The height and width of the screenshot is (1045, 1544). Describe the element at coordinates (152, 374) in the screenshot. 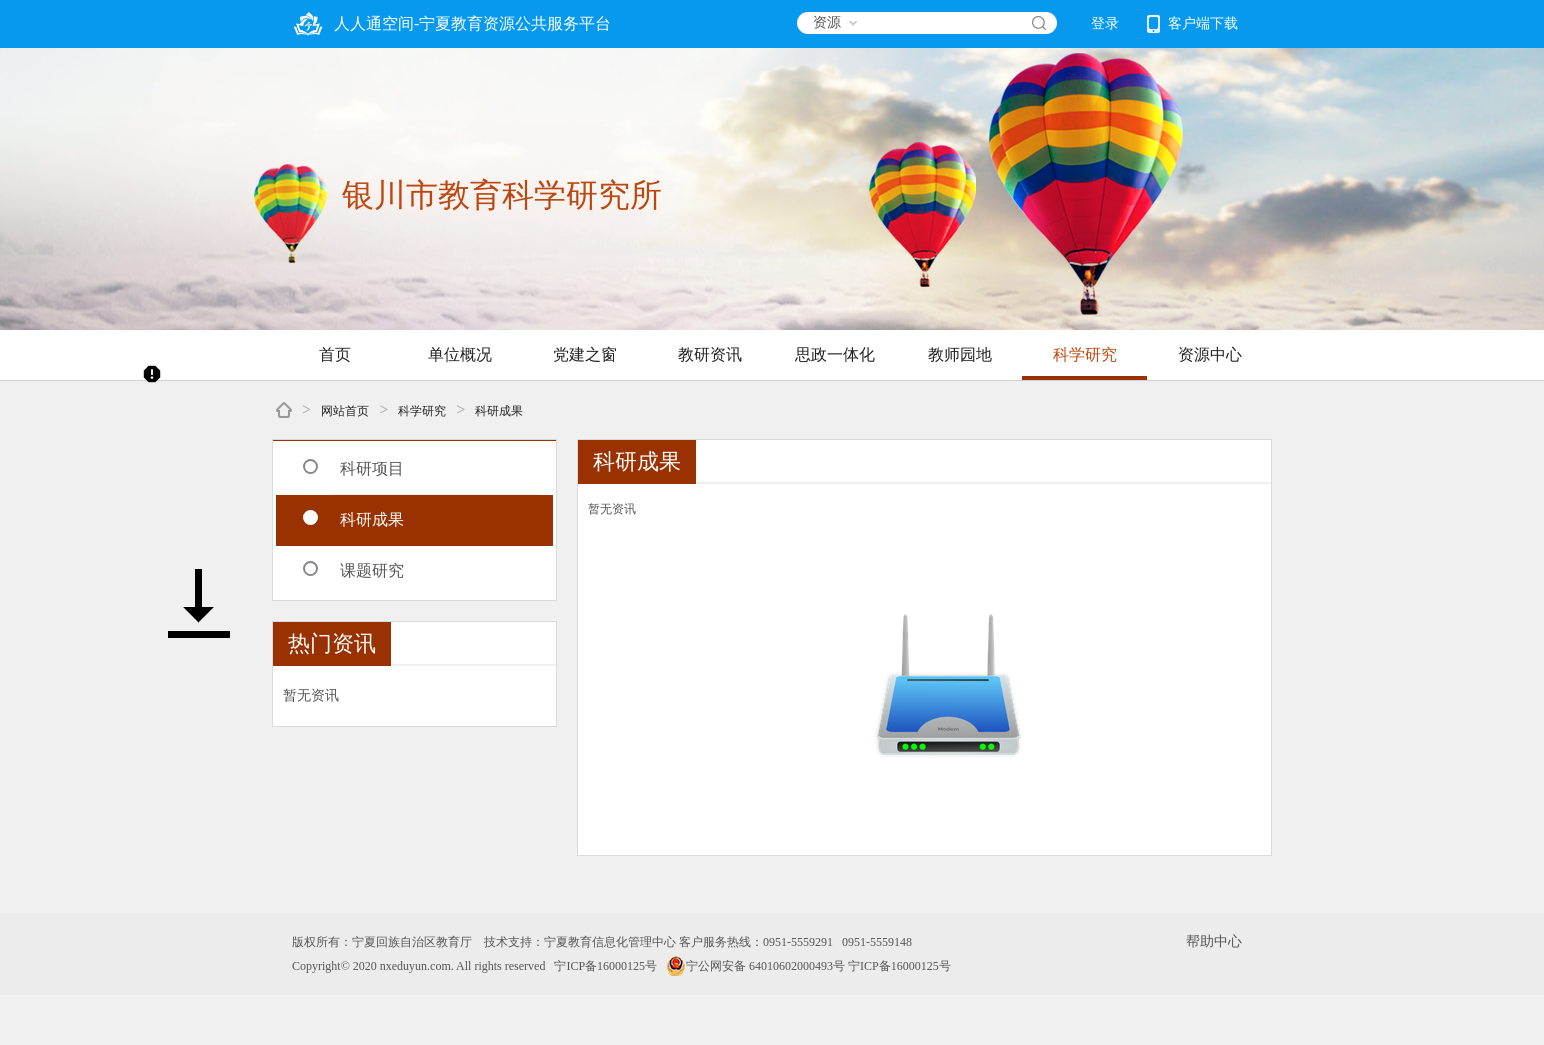

I see `report a problem or violation` at that location.